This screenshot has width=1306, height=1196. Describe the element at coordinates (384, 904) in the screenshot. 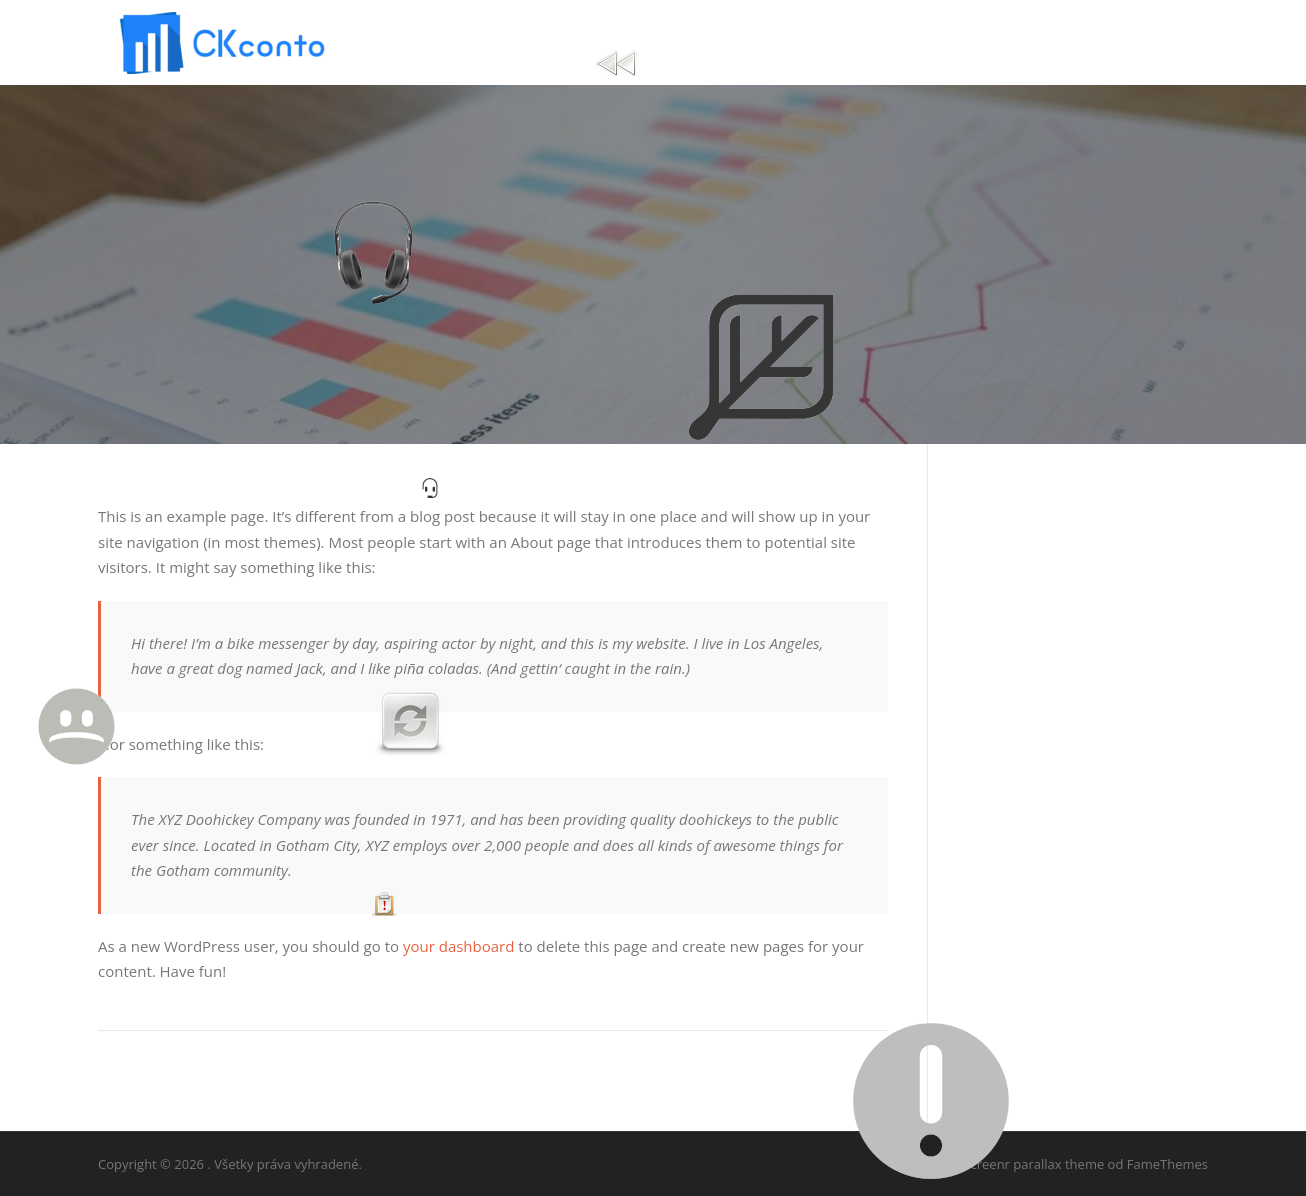

I see `indicates a task is due or overdue` at that location.